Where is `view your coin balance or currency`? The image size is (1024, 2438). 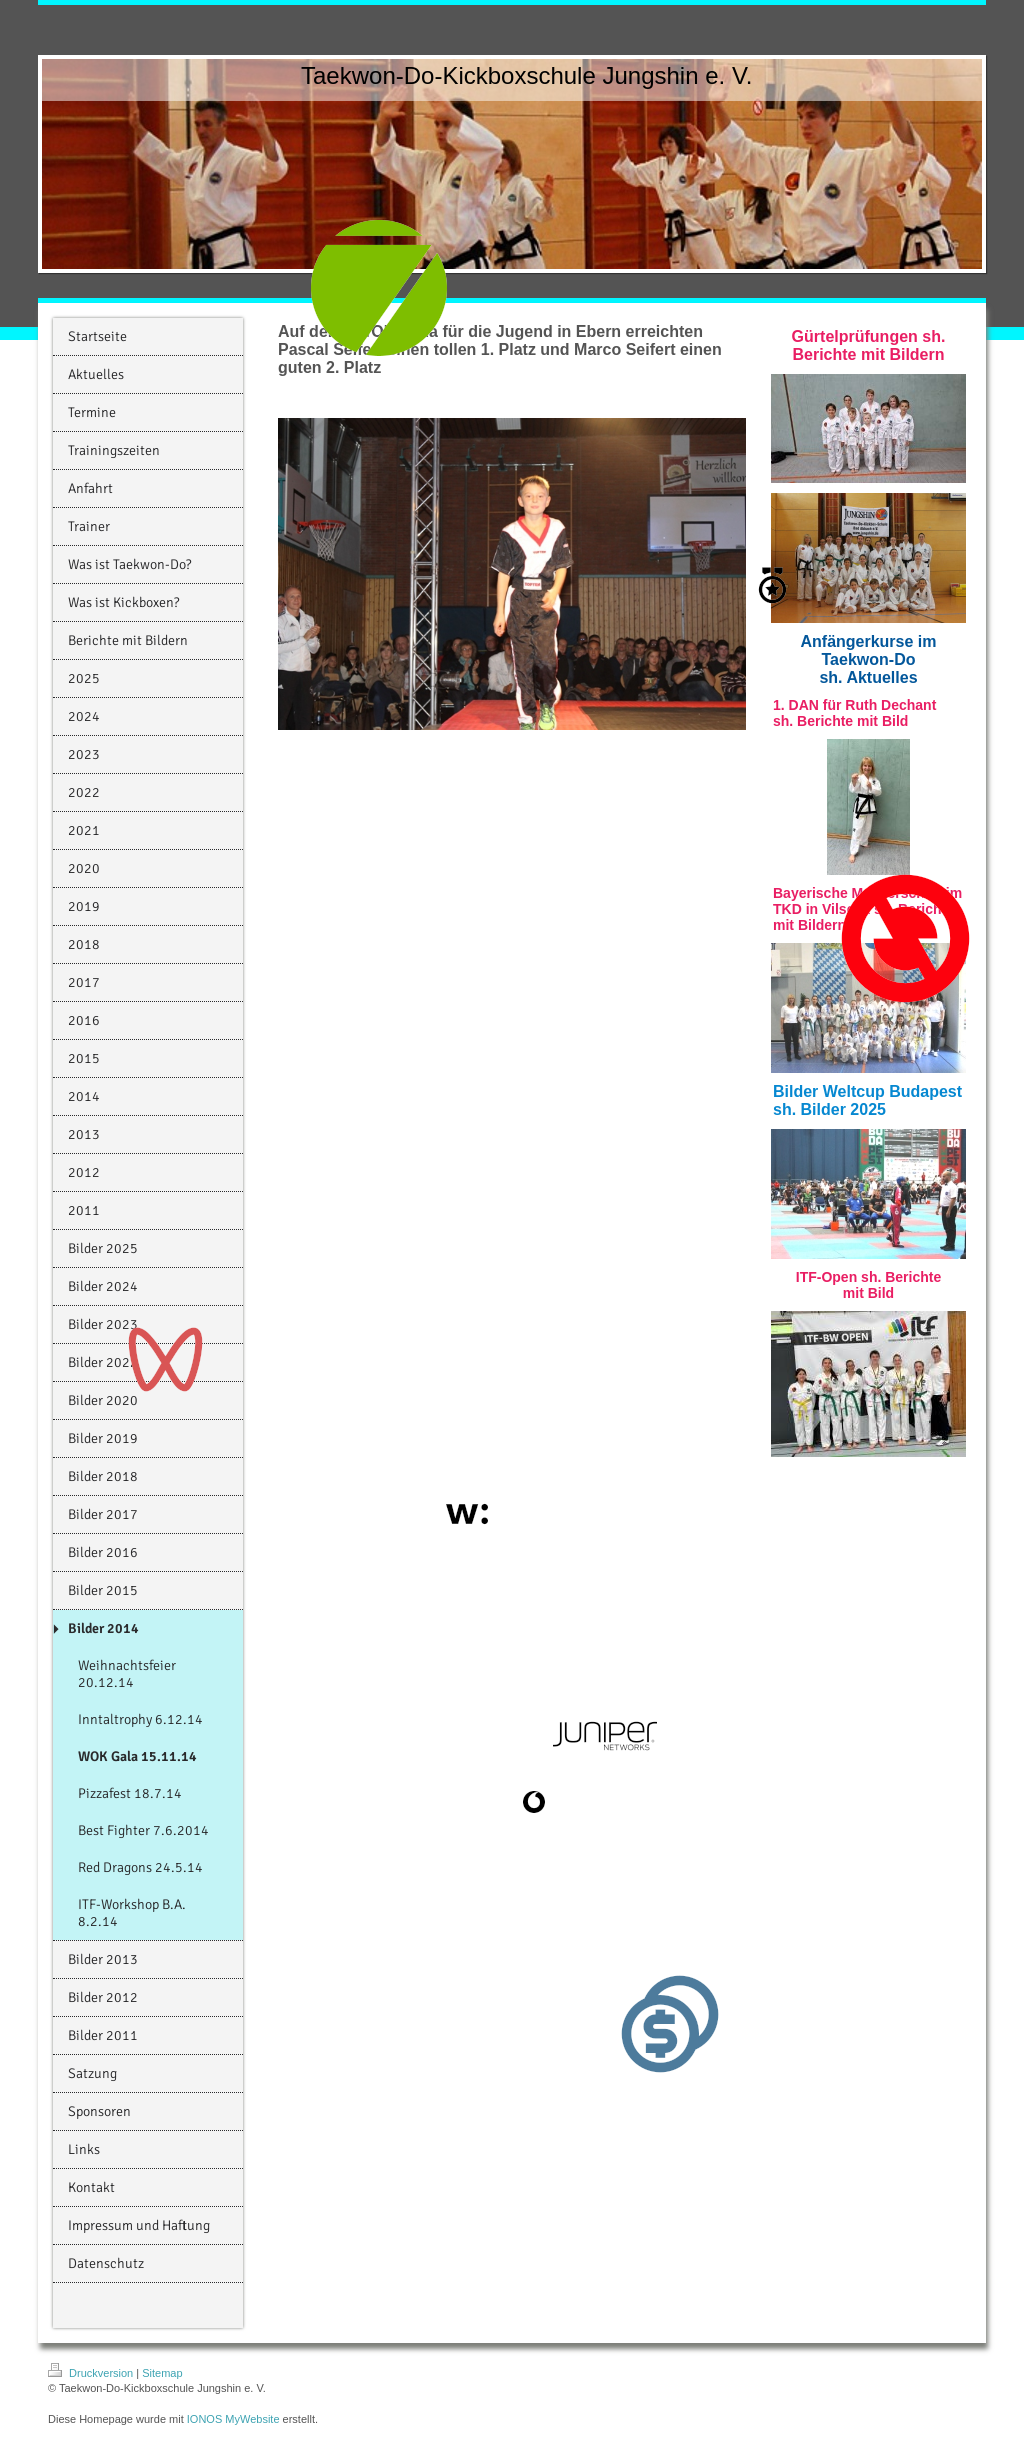
view your coin balance or currency is located at coordinates (670, 2024).